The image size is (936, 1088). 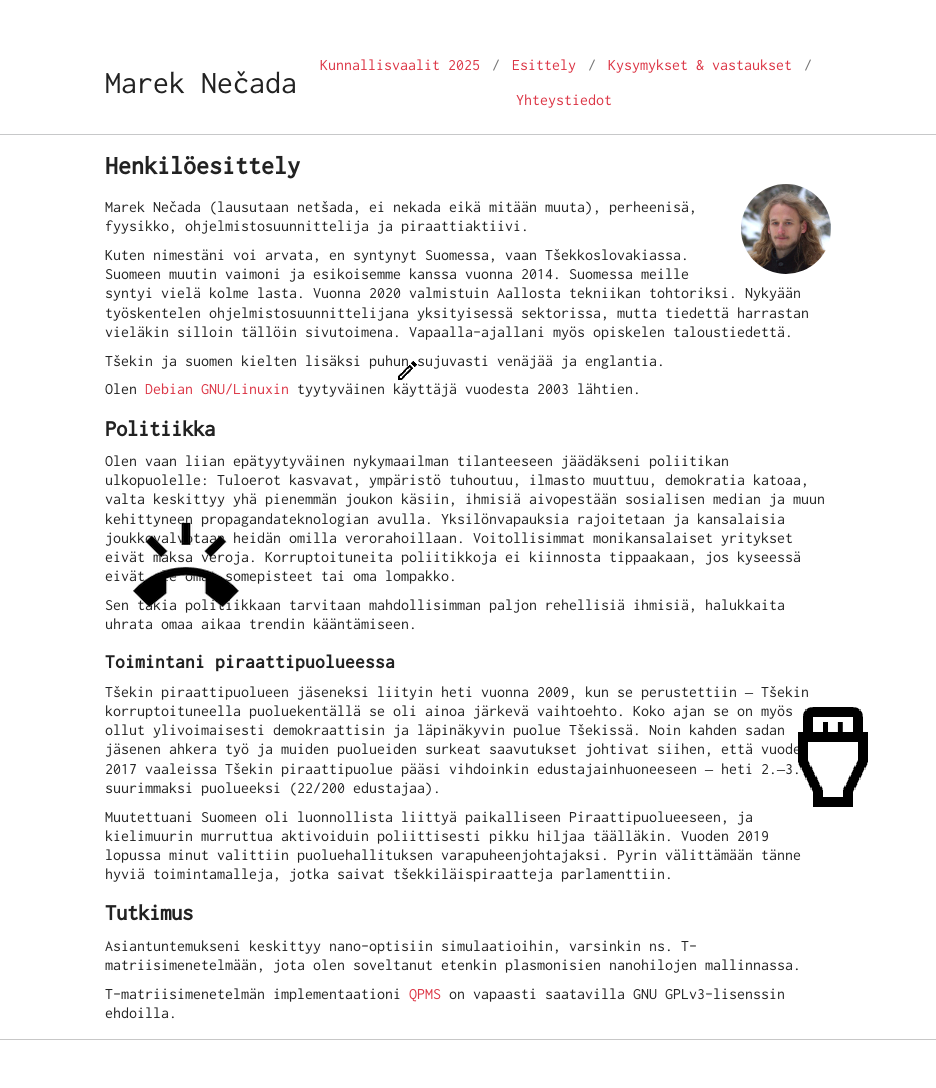 What do you see at coordinates (186, 567) in the screenshot?
I see `incoming call ringing` at bounding box center [186, 567].